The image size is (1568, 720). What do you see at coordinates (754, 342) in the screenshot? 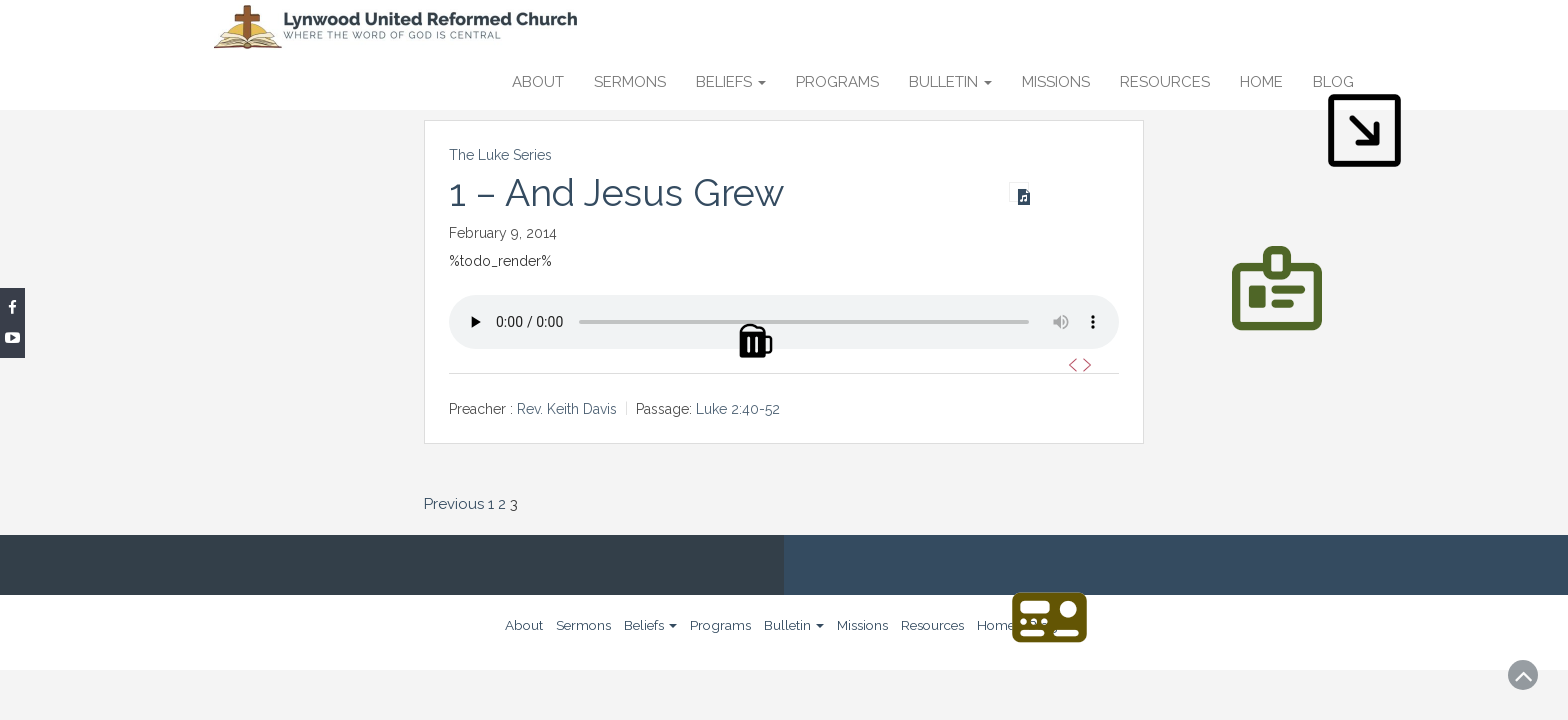
I see `access bar or brewery locations` at bounding box center [754, 342].